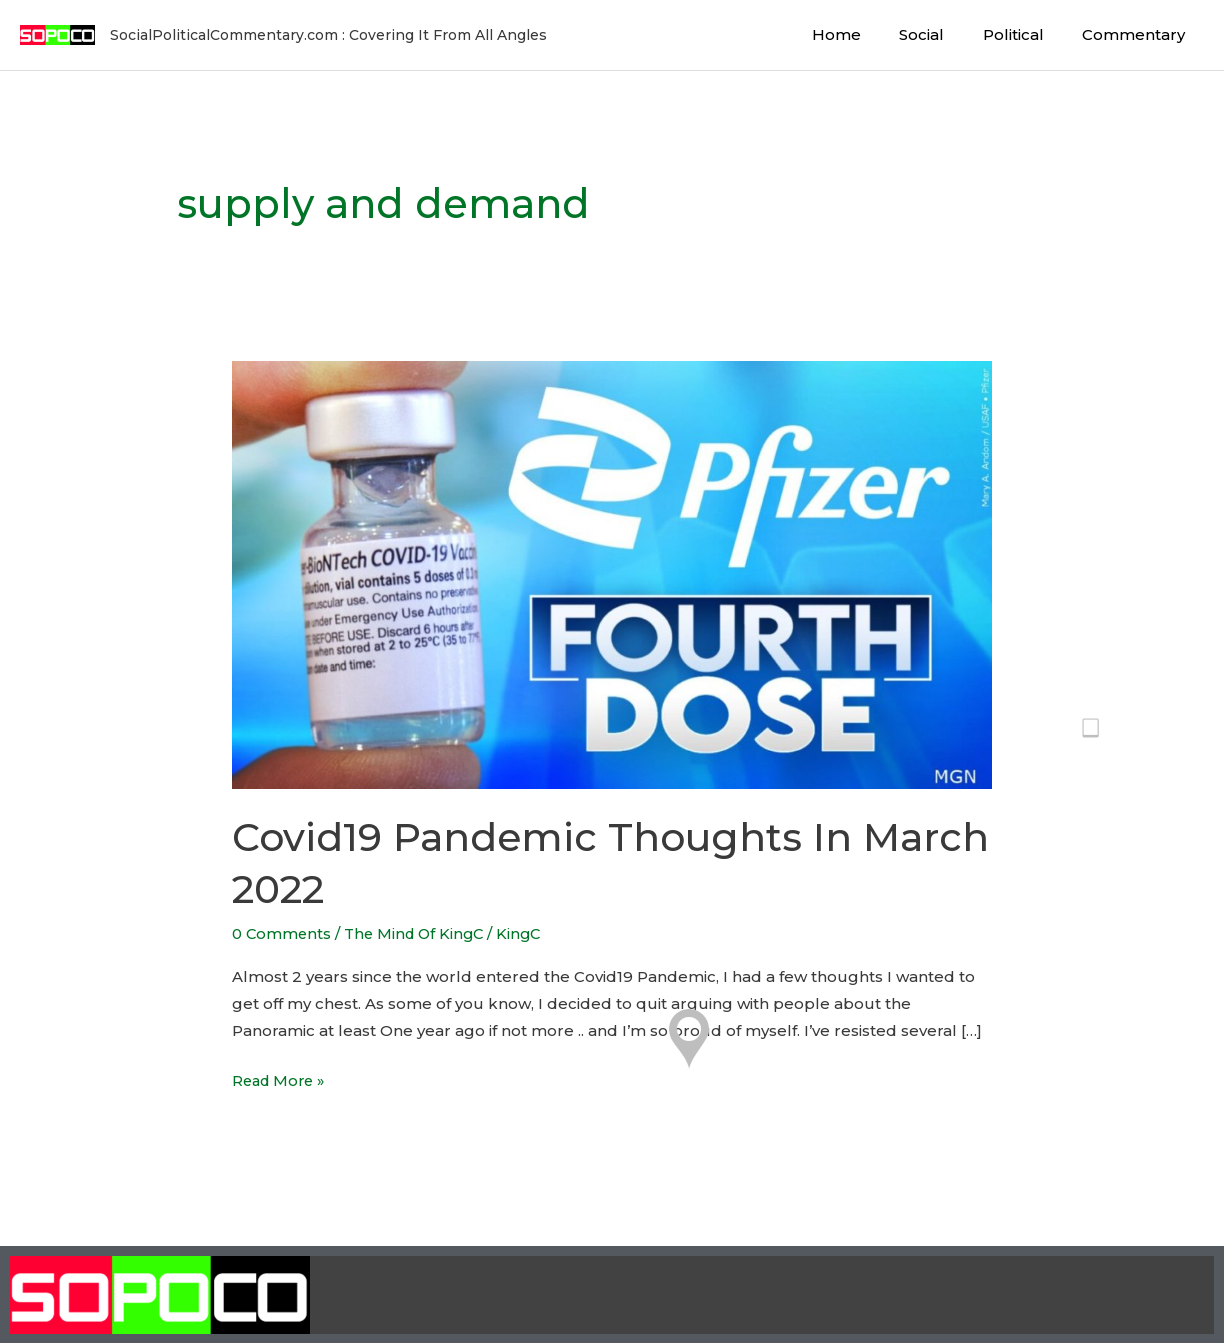 Image resolution: width=1224 pixels, height=1343 pixels. What do you see at coordinates (1092, 728) in the screenshot?
I see `indicates an iPad or Apple tablet device` at bounding box center [1092, 728].